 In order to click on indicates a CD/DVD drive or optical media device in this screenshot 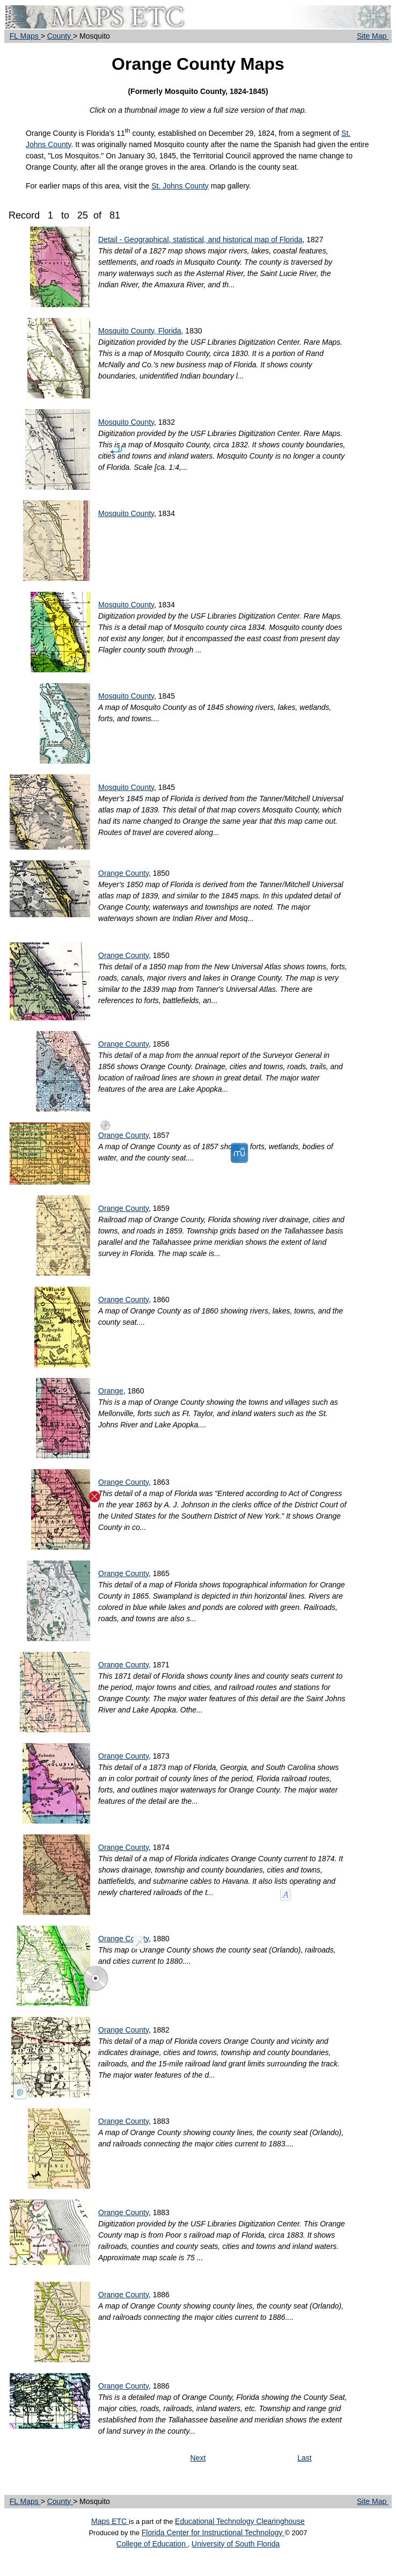, I will do `click(105, 1125)`.